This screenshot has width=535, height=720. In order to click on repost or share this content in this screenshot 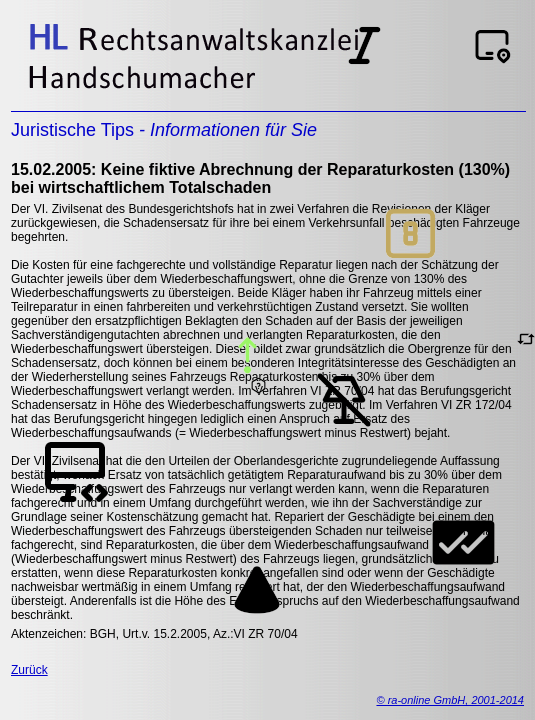, I will do `click(526, 339)`.